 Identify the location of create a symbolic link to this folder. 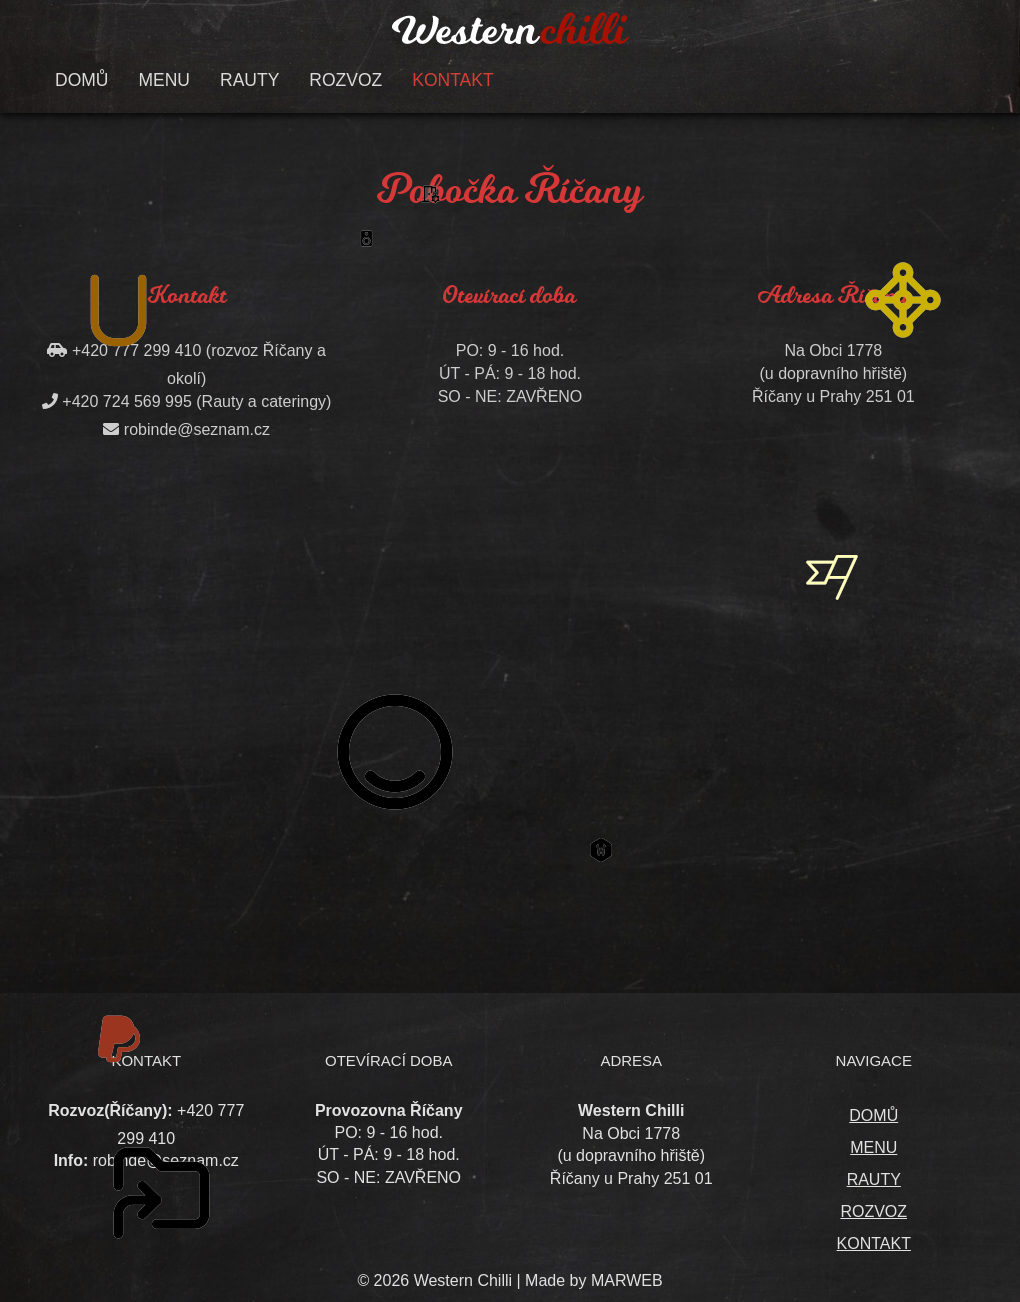
(161, 1190).